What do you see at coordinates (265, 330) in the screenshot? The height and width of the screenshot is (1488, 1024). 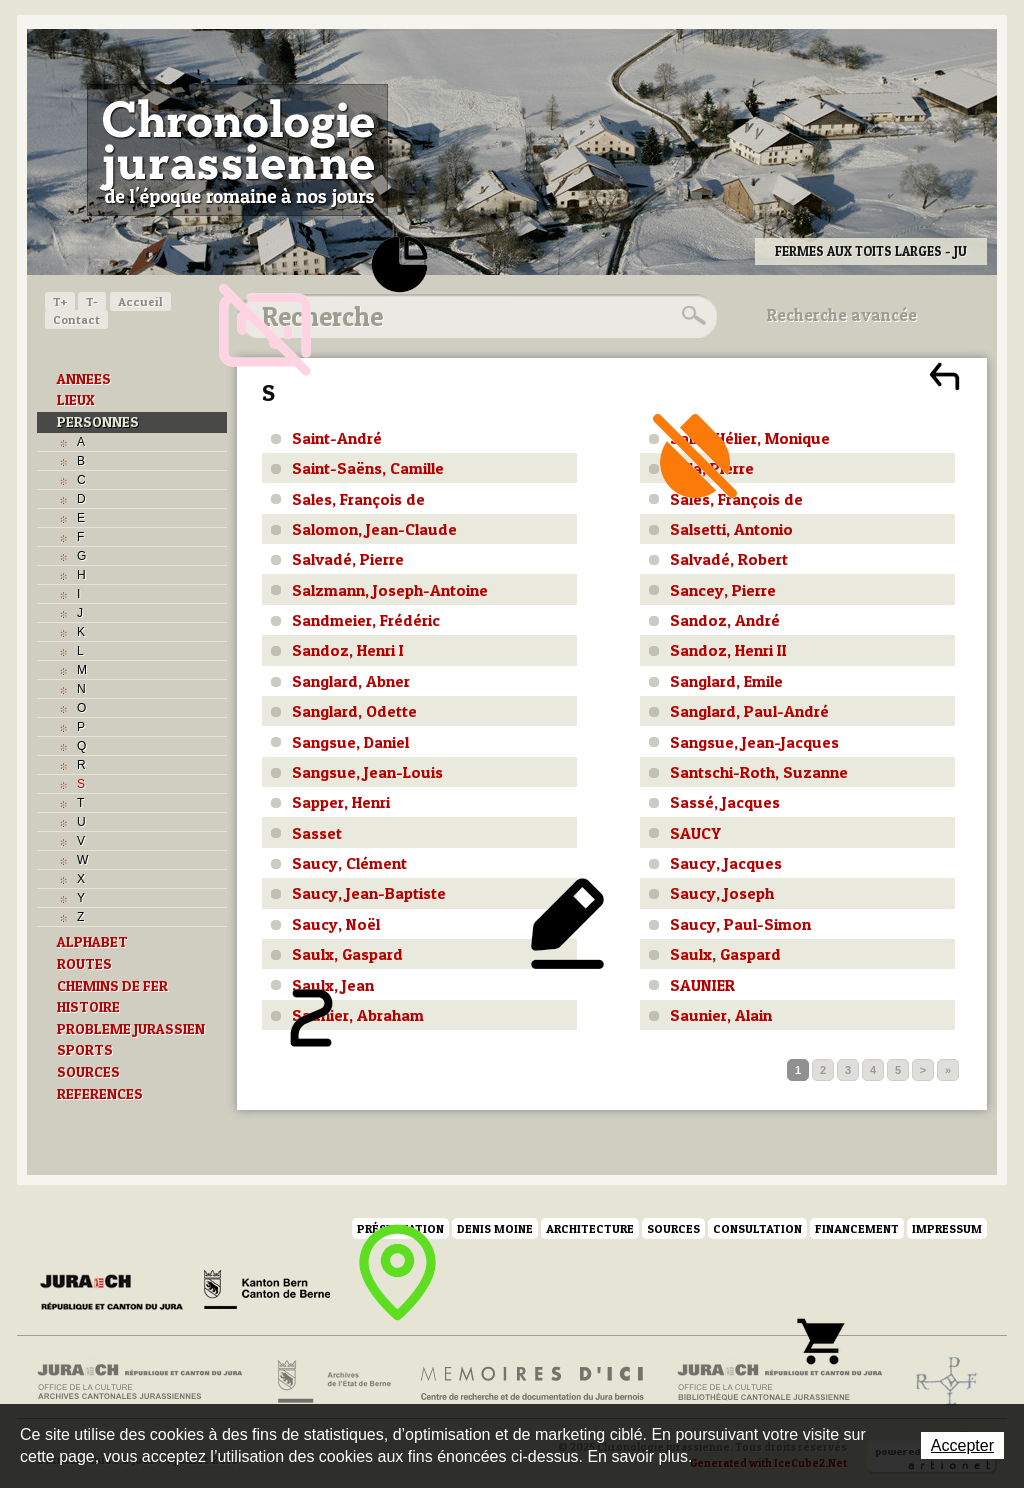 I see `disable aspect ratio lock` at bounding box center [265, 330].